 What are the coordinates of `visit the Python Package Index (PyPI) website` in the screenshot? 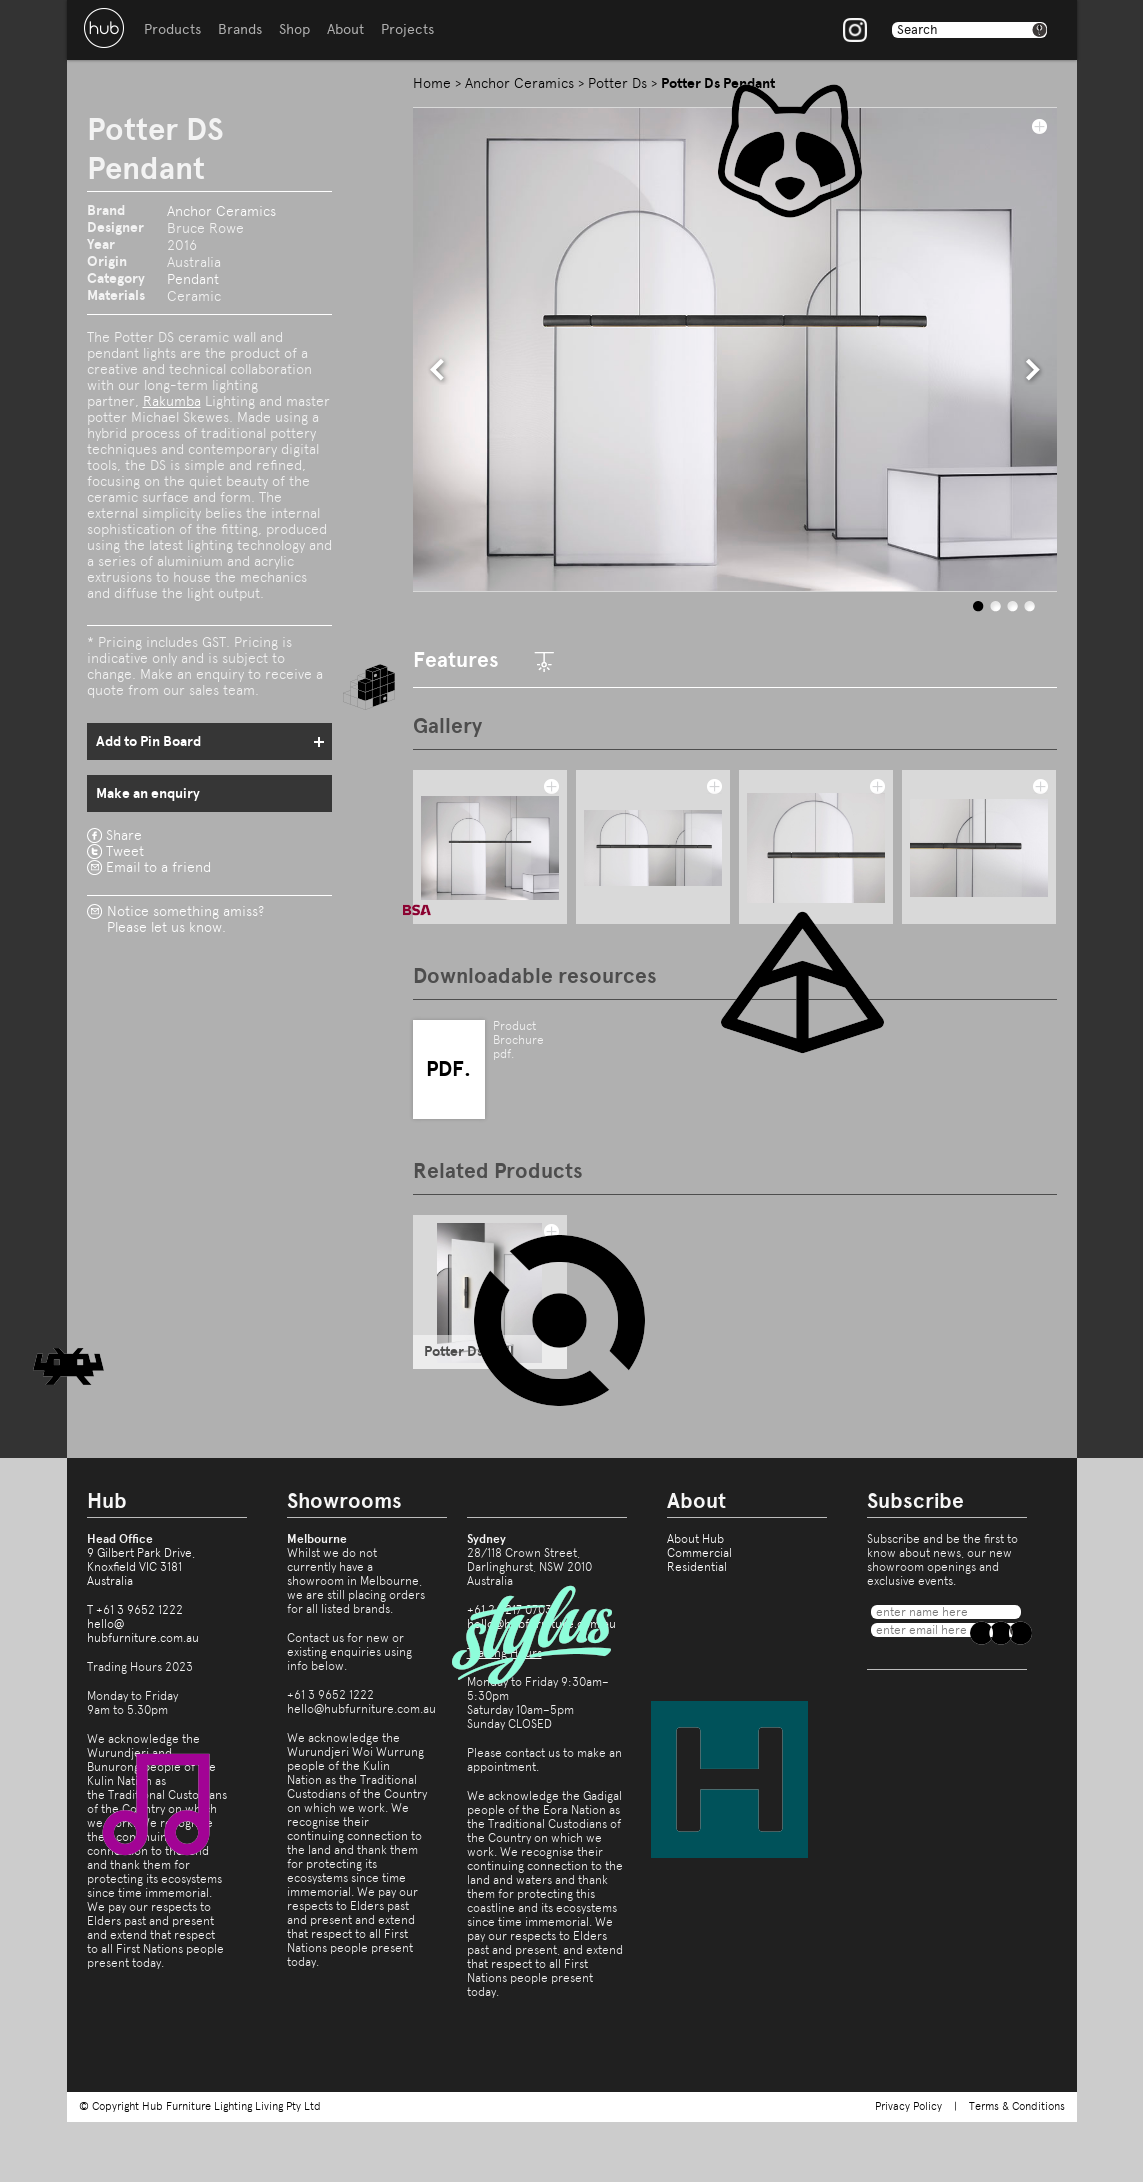 It's located at (369, 687).